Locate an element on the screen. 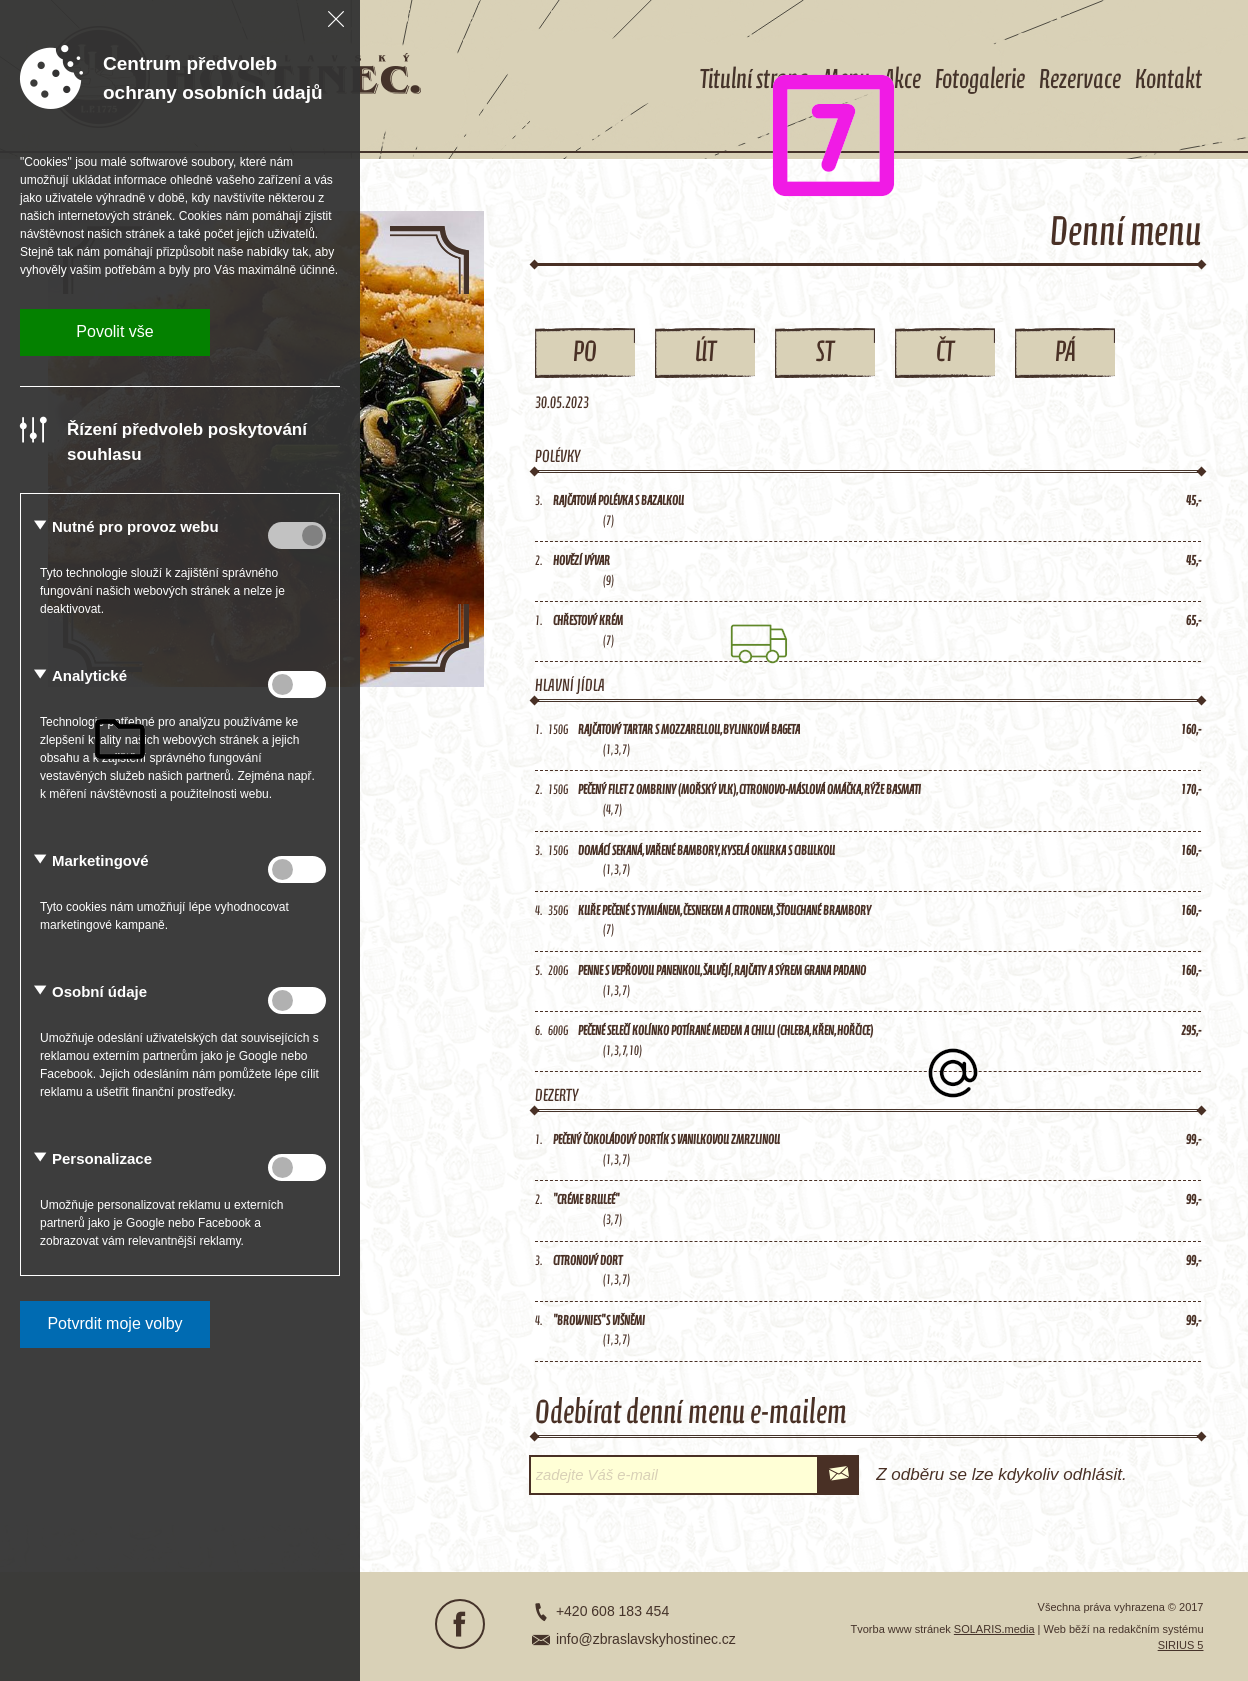  access a folder to view its contents is located at coordinates (120, 739).